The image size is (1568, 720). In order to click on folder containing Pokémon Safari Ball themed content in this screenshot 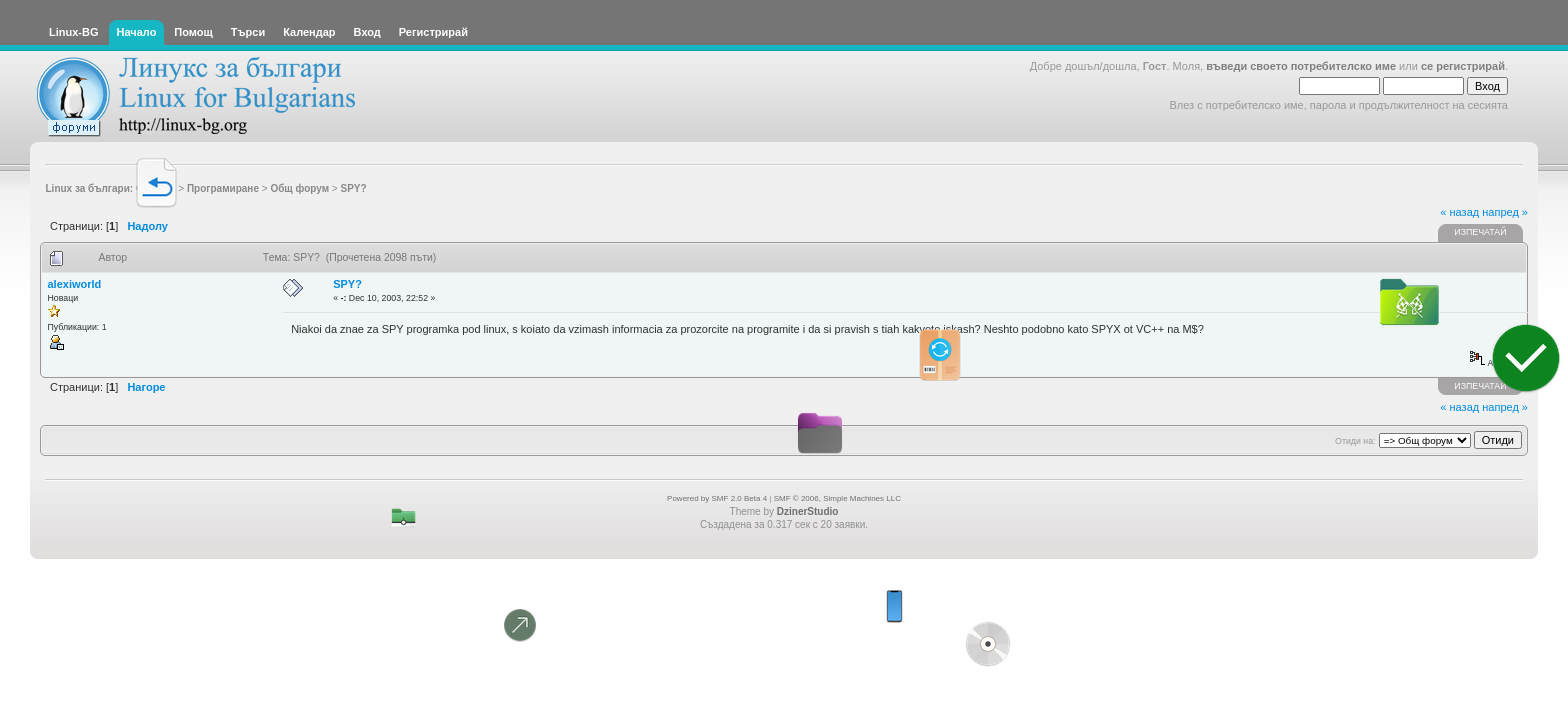, I will do `click(403, 518)`.